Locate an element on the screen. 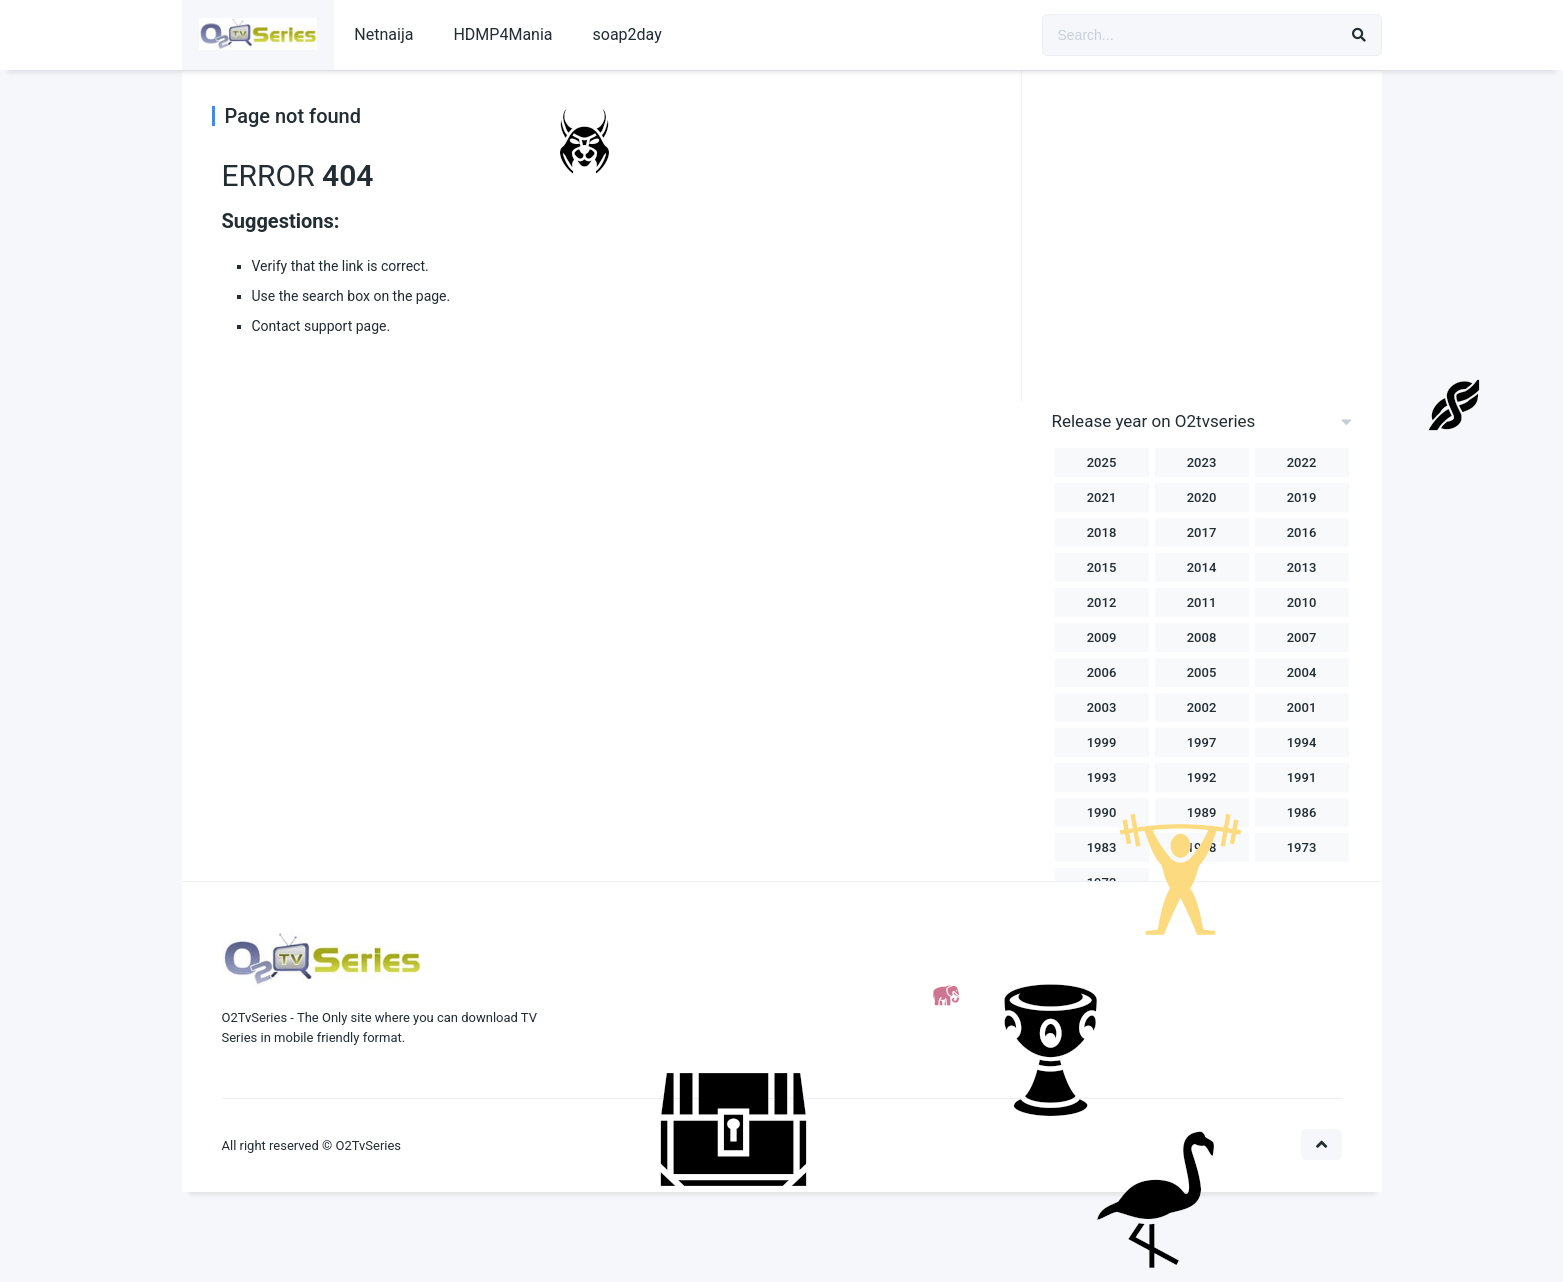 This screenshot has width=1563, height=1282. open your inventory or storage is located at coordinates (733, 1129).